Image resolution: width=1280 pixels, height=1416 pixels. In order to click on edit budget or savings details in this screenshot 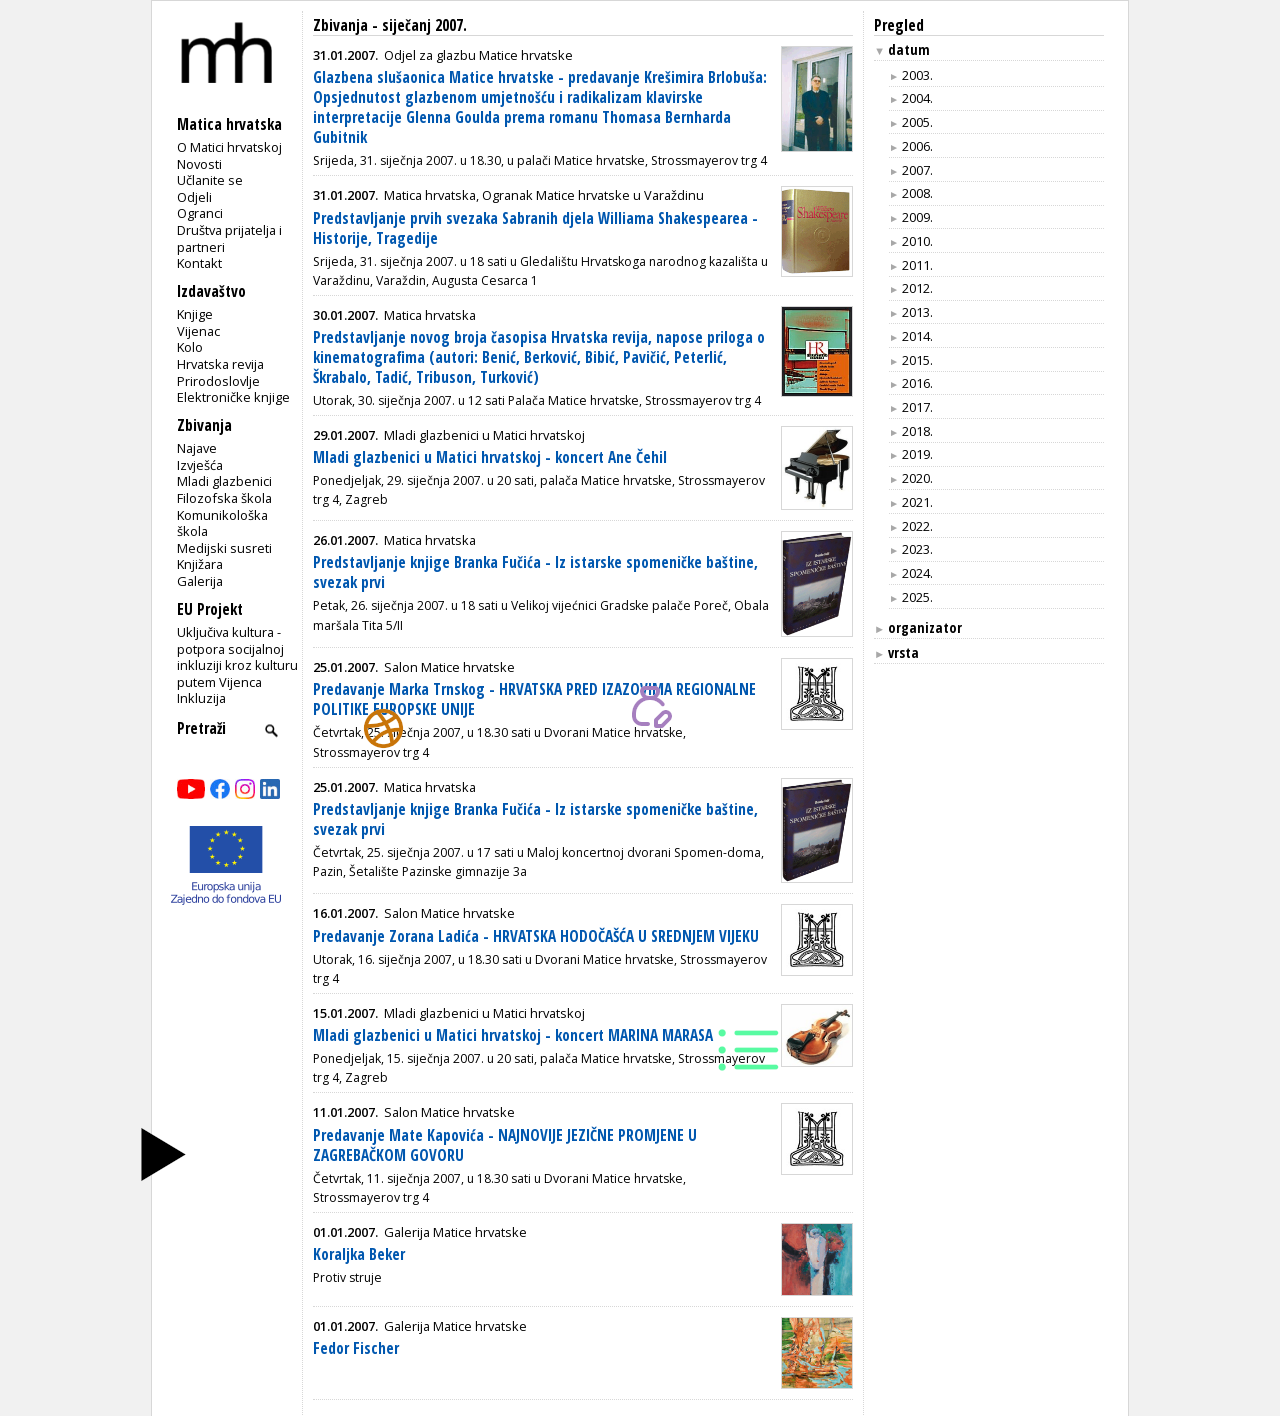, I will do `click(650, 706)`.